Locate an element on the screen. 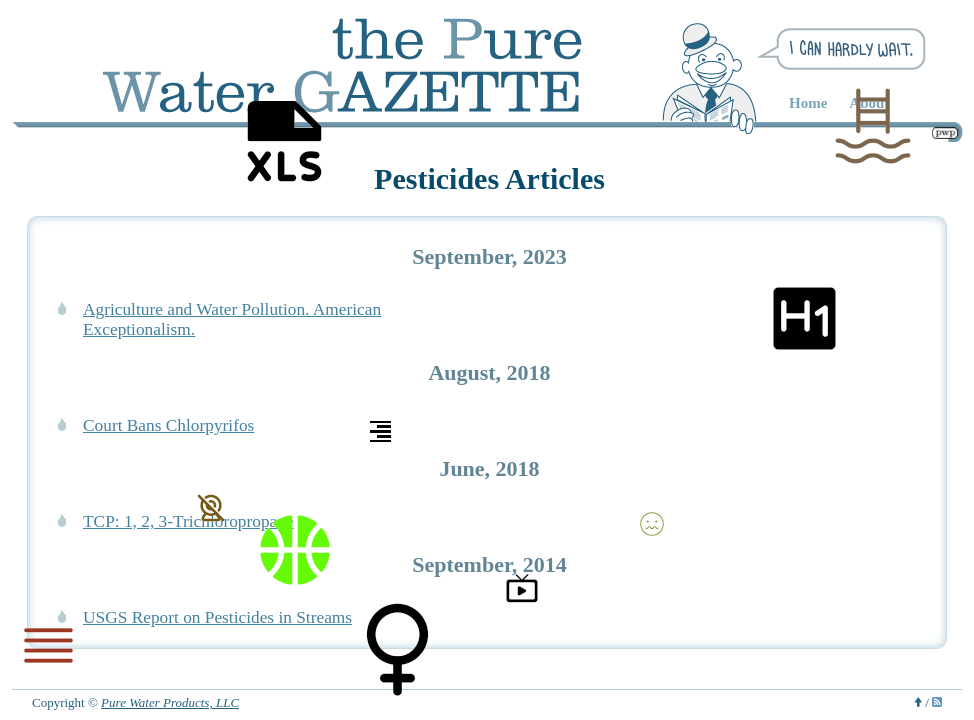 This screenshot has height=720, width=974. view swimming pool amenities is located at coordinates (873, 126).